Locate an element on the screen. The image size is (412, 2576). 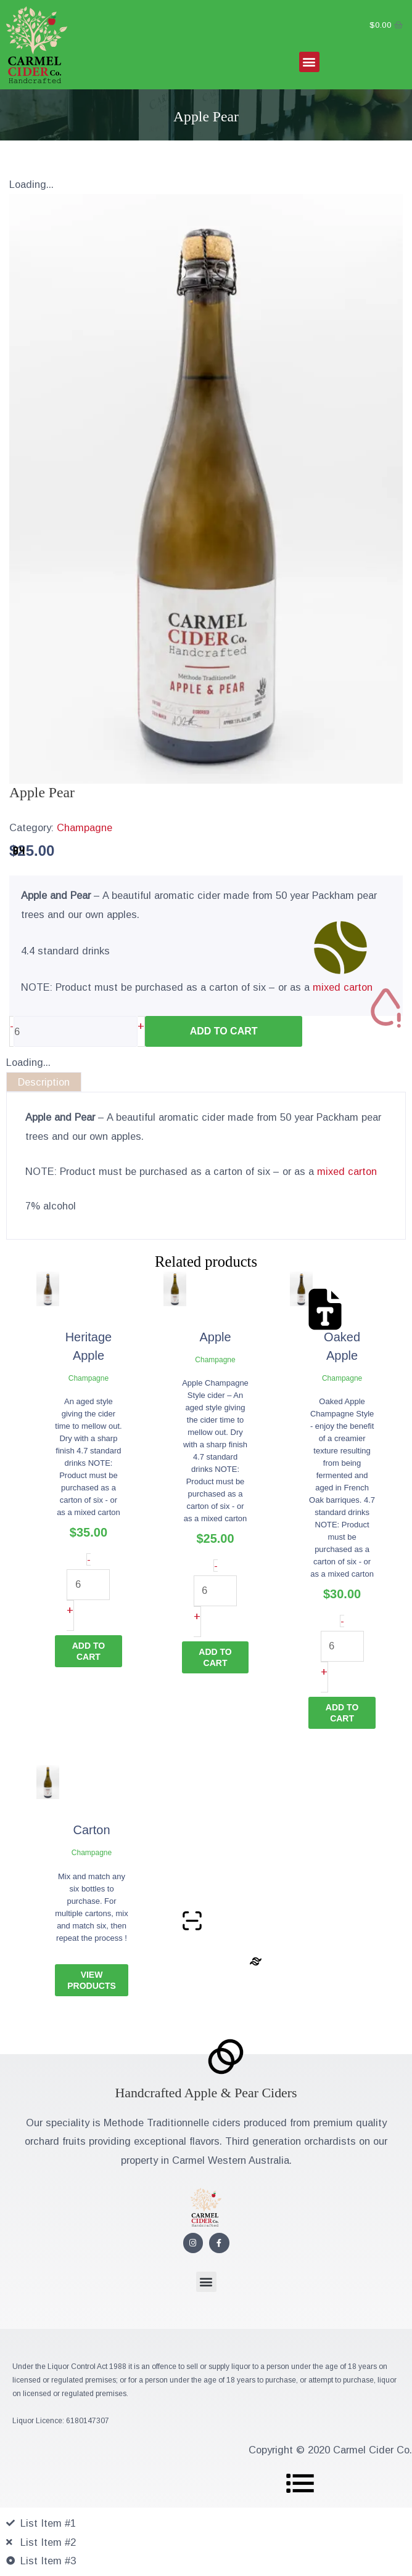
toggle blend mode settings is located at coordinates (226, 2057).